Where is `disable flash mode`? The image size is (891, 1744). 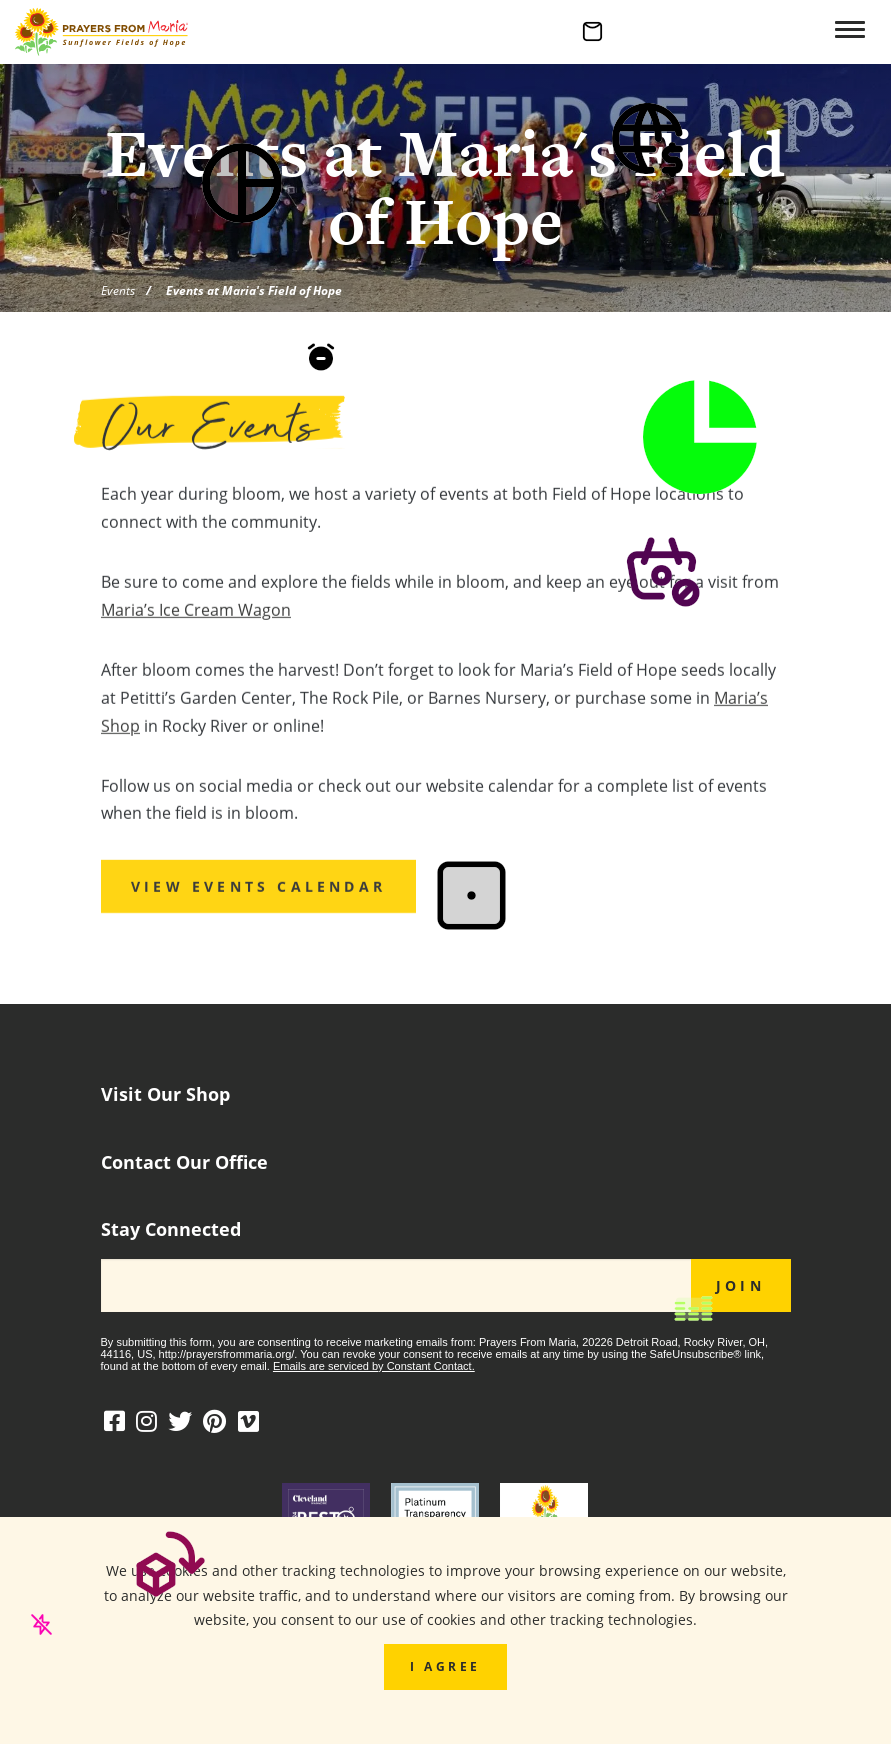
disable flash mode is located at coordinates (41, 1624).